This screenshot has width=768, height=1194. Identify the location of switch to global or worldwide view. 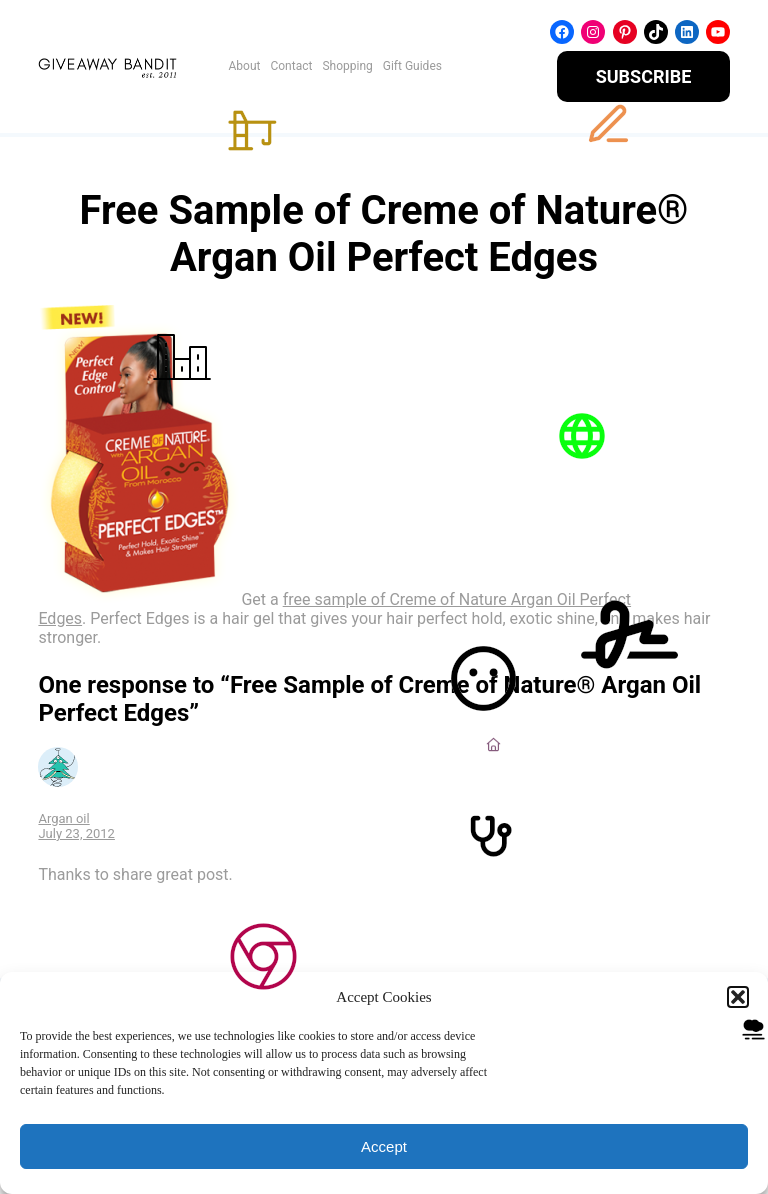
(582, 436).